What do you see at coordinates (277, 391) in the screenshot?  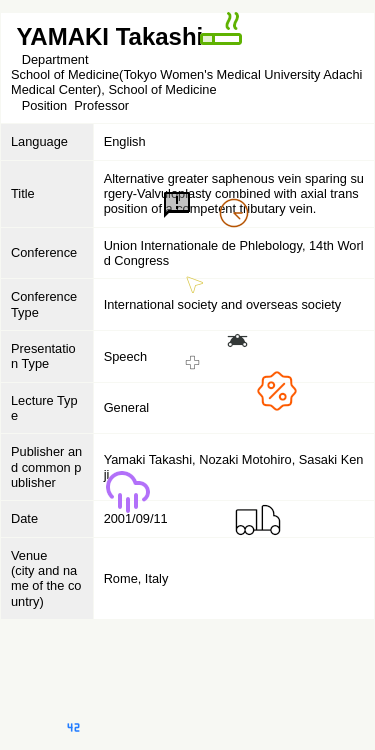 I see `view available discounts or promotions` at bounding box center [277, 391].